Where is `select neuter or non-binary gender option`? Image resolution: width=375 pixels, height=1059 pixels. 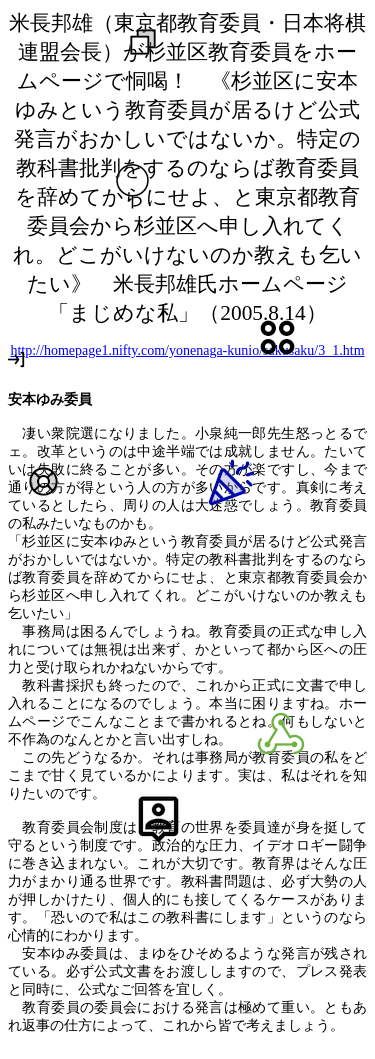 select neuter or non-binary gender option is located at coordinates (132, 185).